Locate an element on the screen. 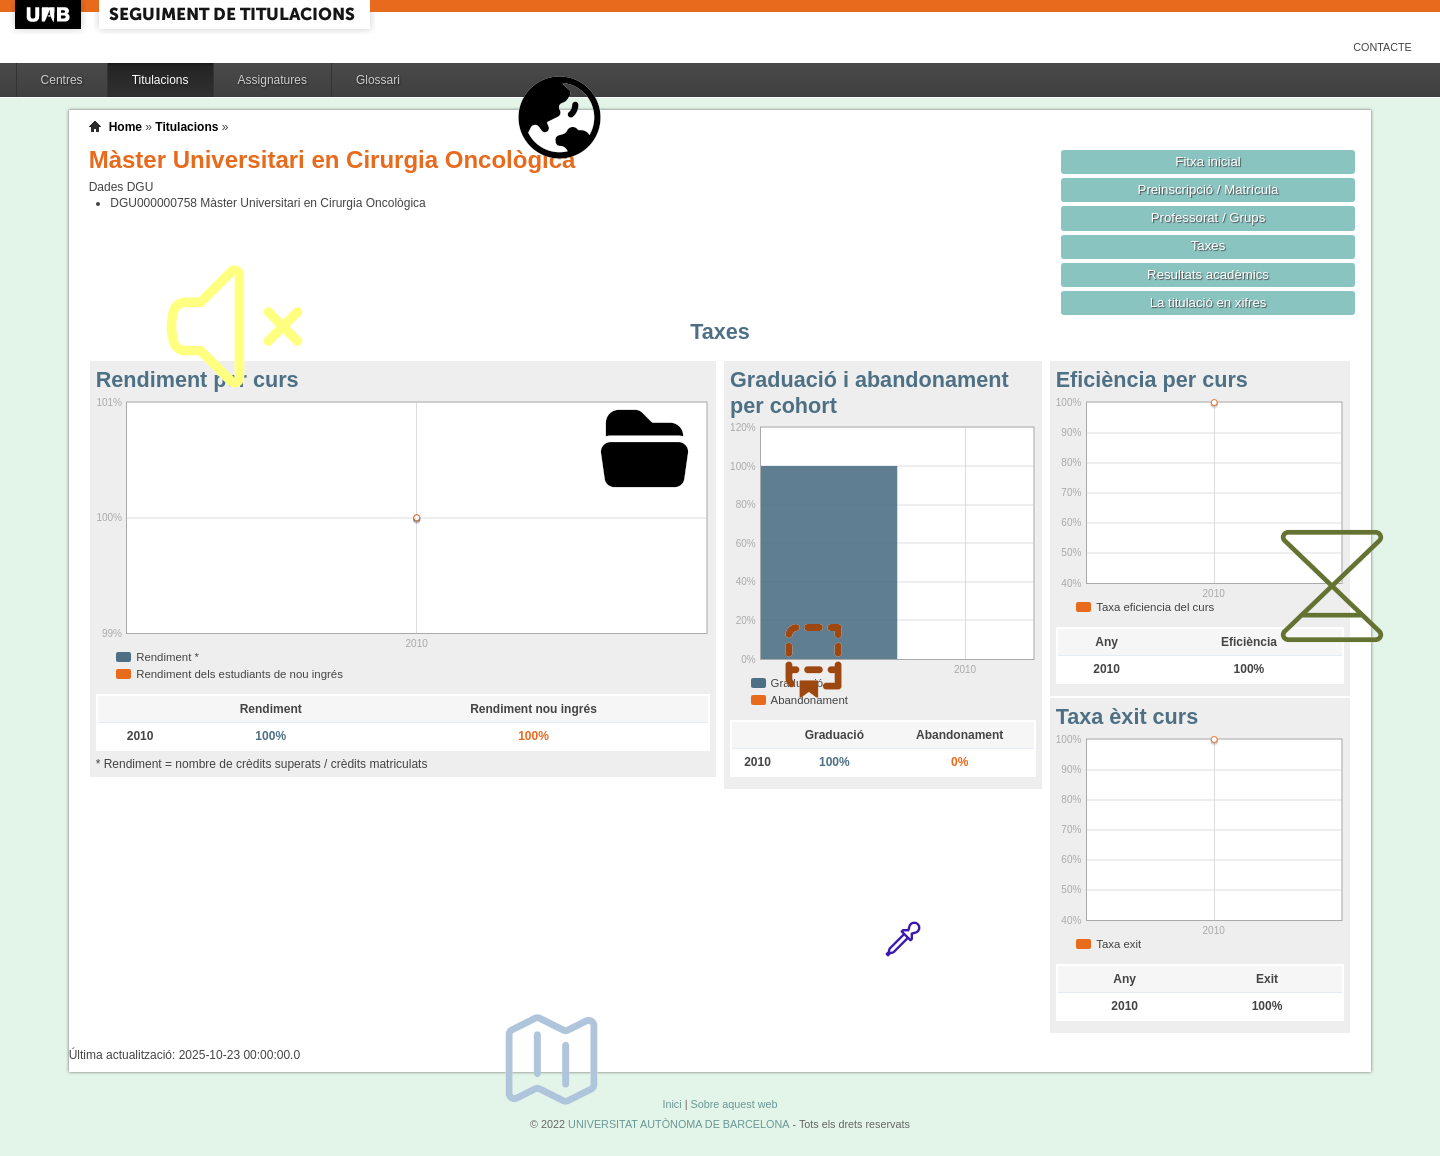 The image size is (1440, 1156). indicates time running low or nearly expired is located at coordinates (1332, 586).